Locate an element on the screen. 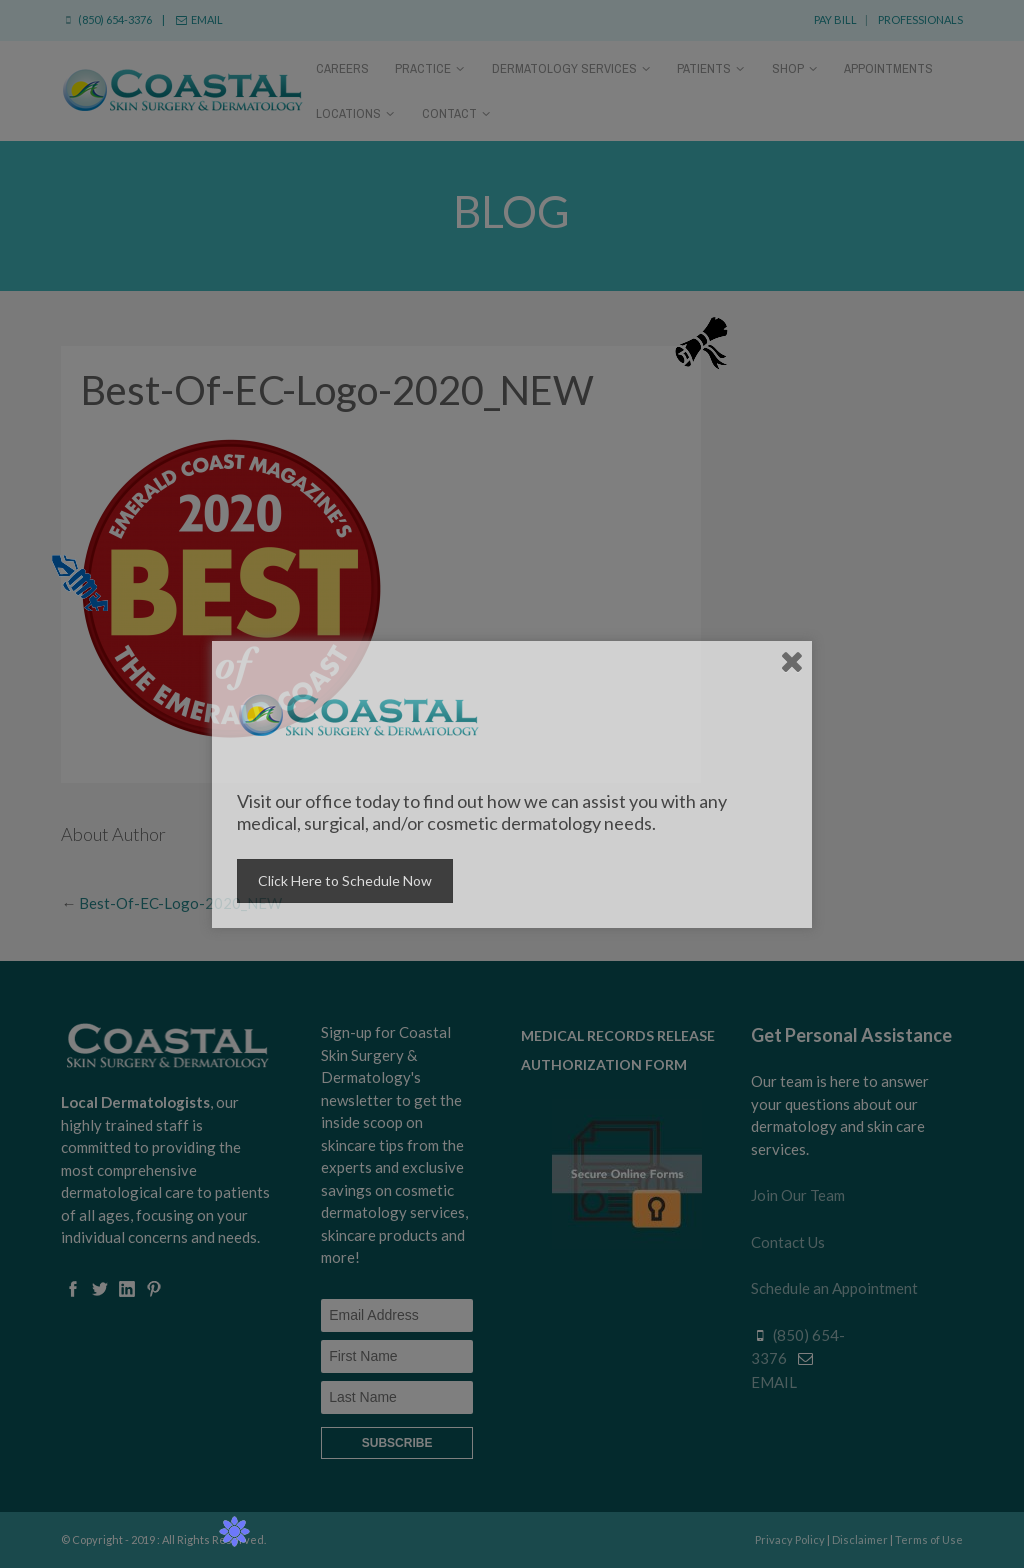 This screenshot has height=1568, width=1024. view quest log or mission objectives is located at coordinates (701, 343).